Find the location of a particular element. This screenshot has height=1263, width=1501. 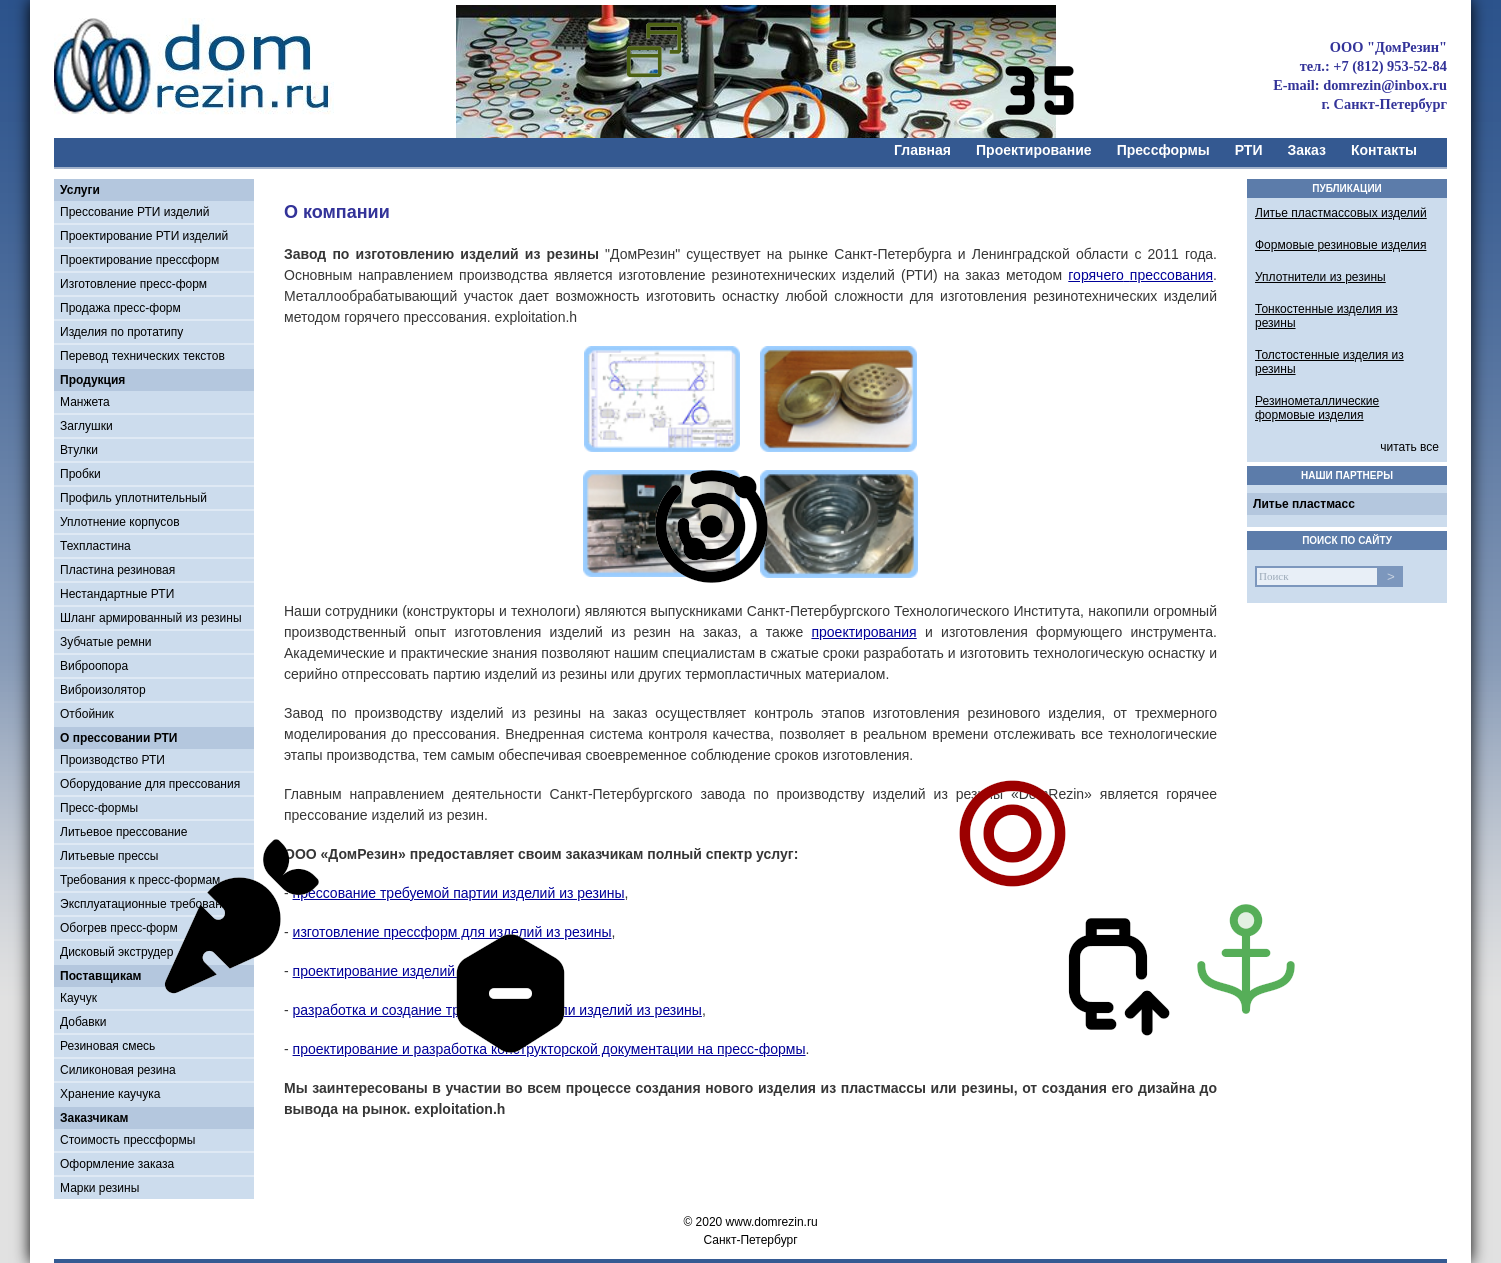

explore the universe or cosmos section is located at coordinates (711, 526).